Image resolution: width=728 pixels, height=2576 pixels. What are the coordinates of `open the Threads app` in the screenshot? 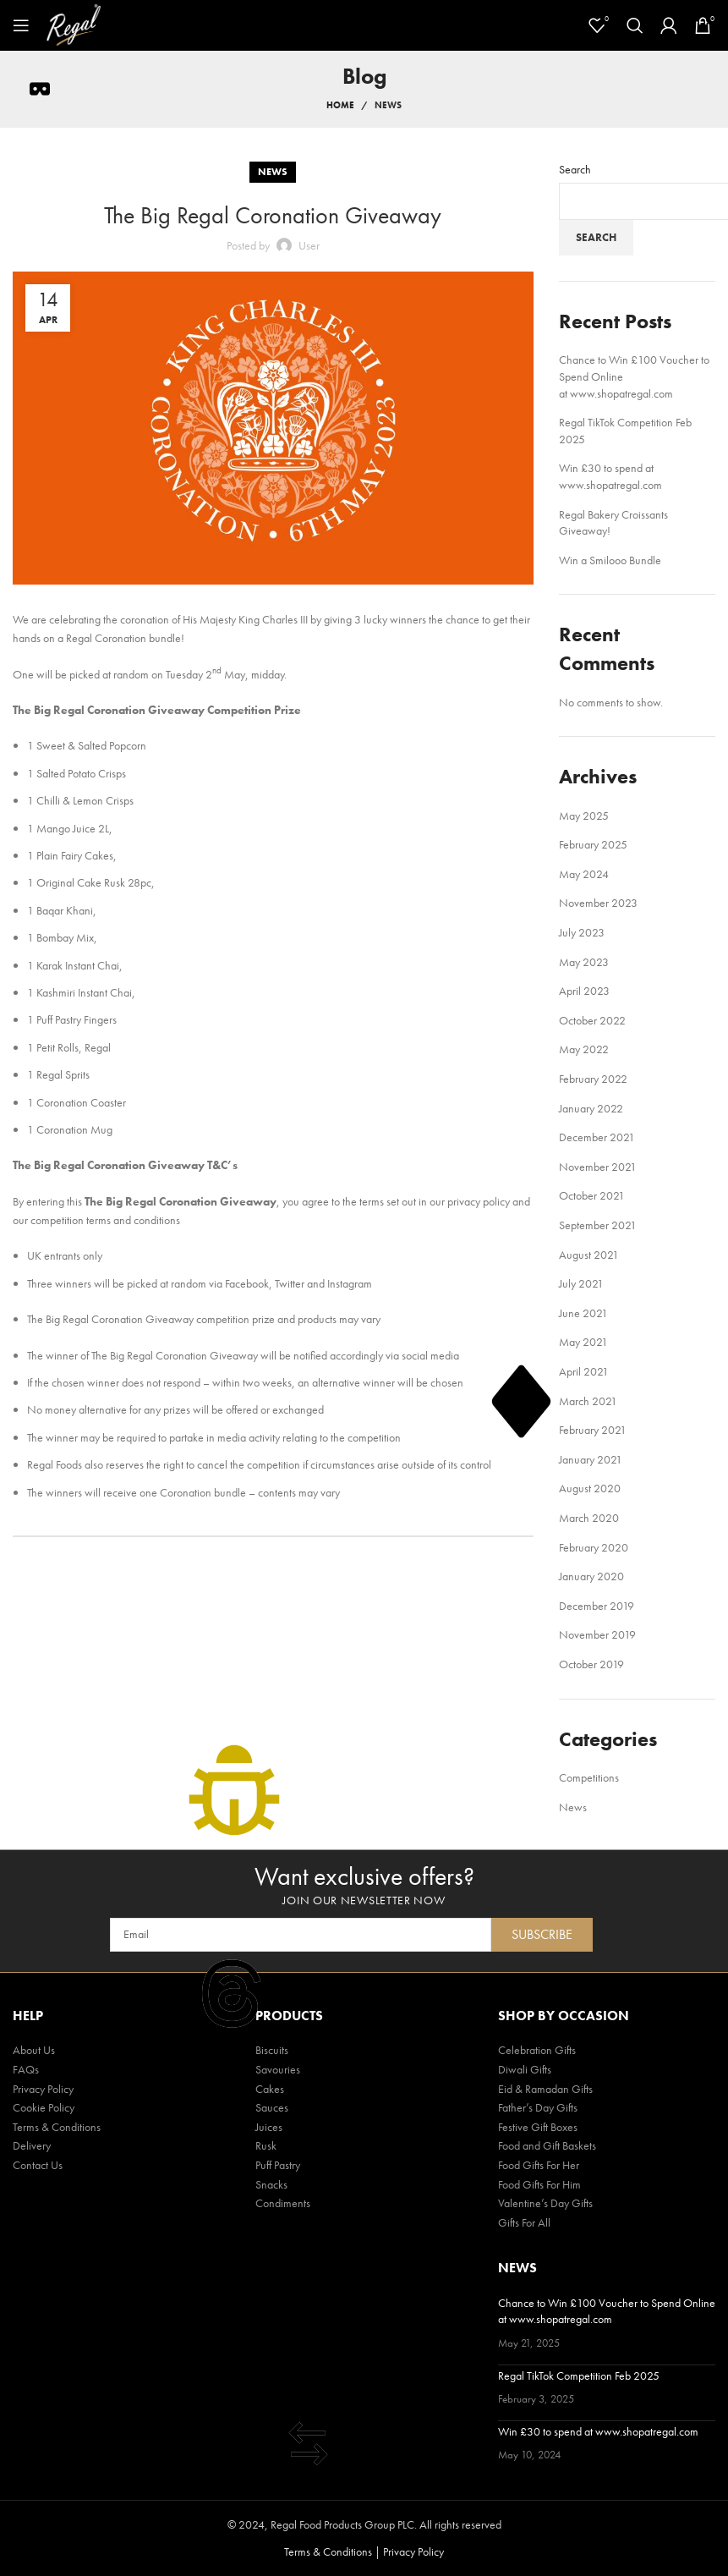 It's located at (231, 1993).